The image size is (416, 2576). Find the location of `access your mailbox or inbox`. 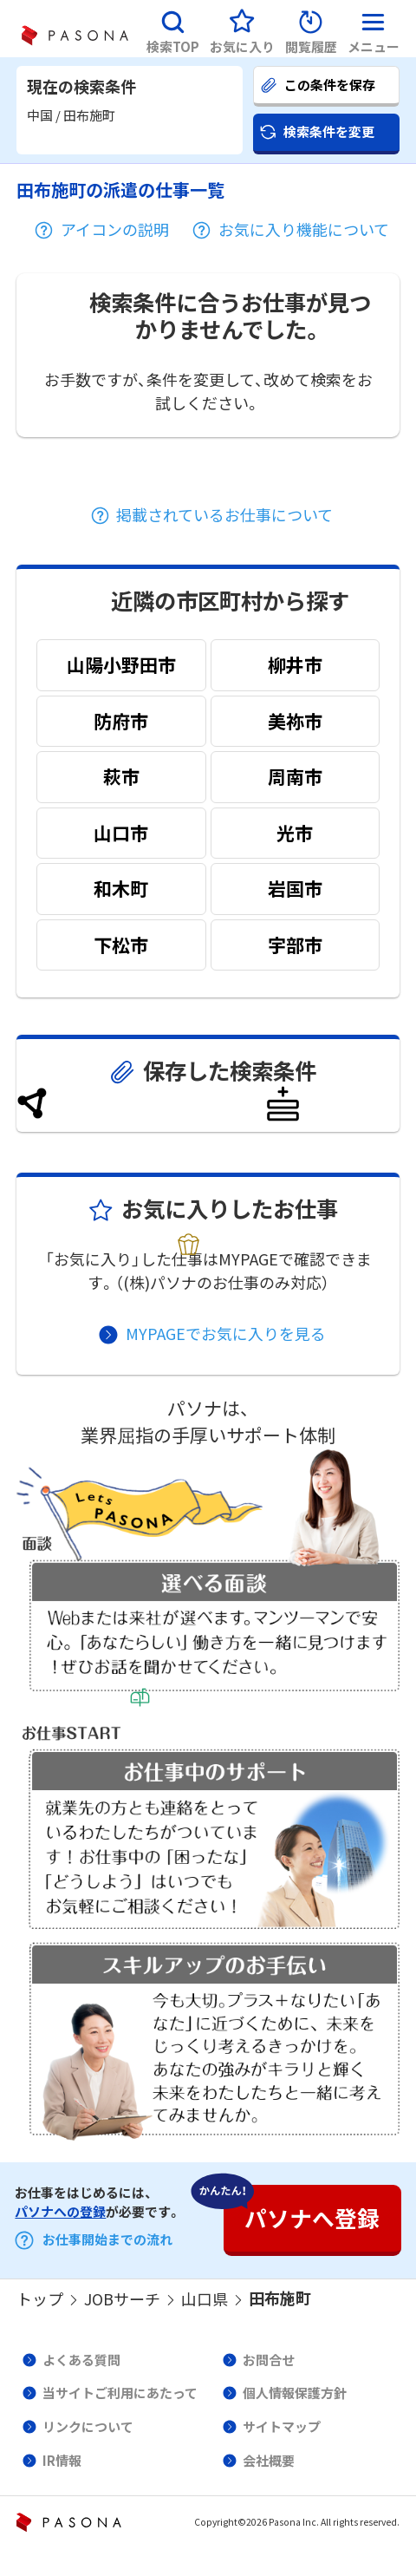

access your mailbox or inbox is located at coordinates (140, 1697).